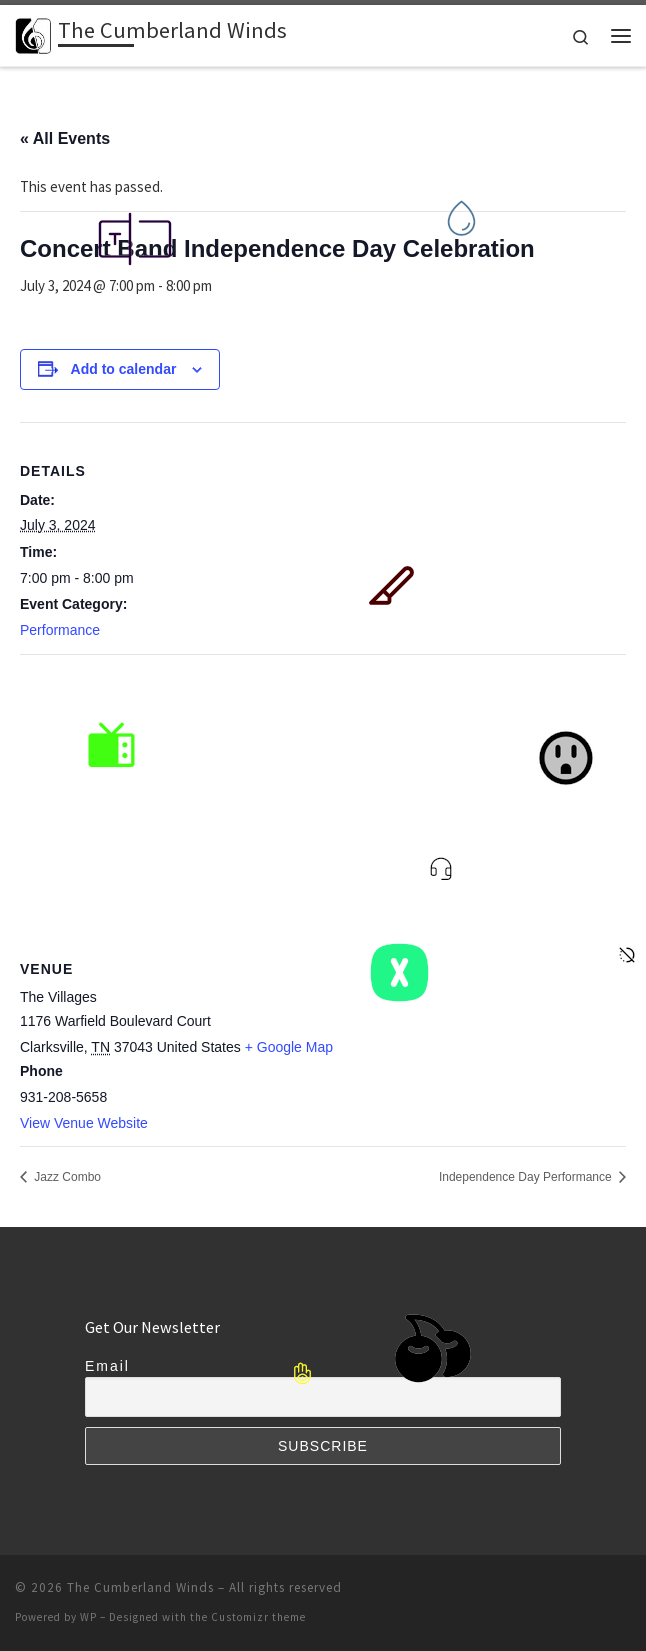  Describe the element at coordinates (302, 1373) in the screenshot. I see `access hand tracking or gesture recognition settings` at that location.